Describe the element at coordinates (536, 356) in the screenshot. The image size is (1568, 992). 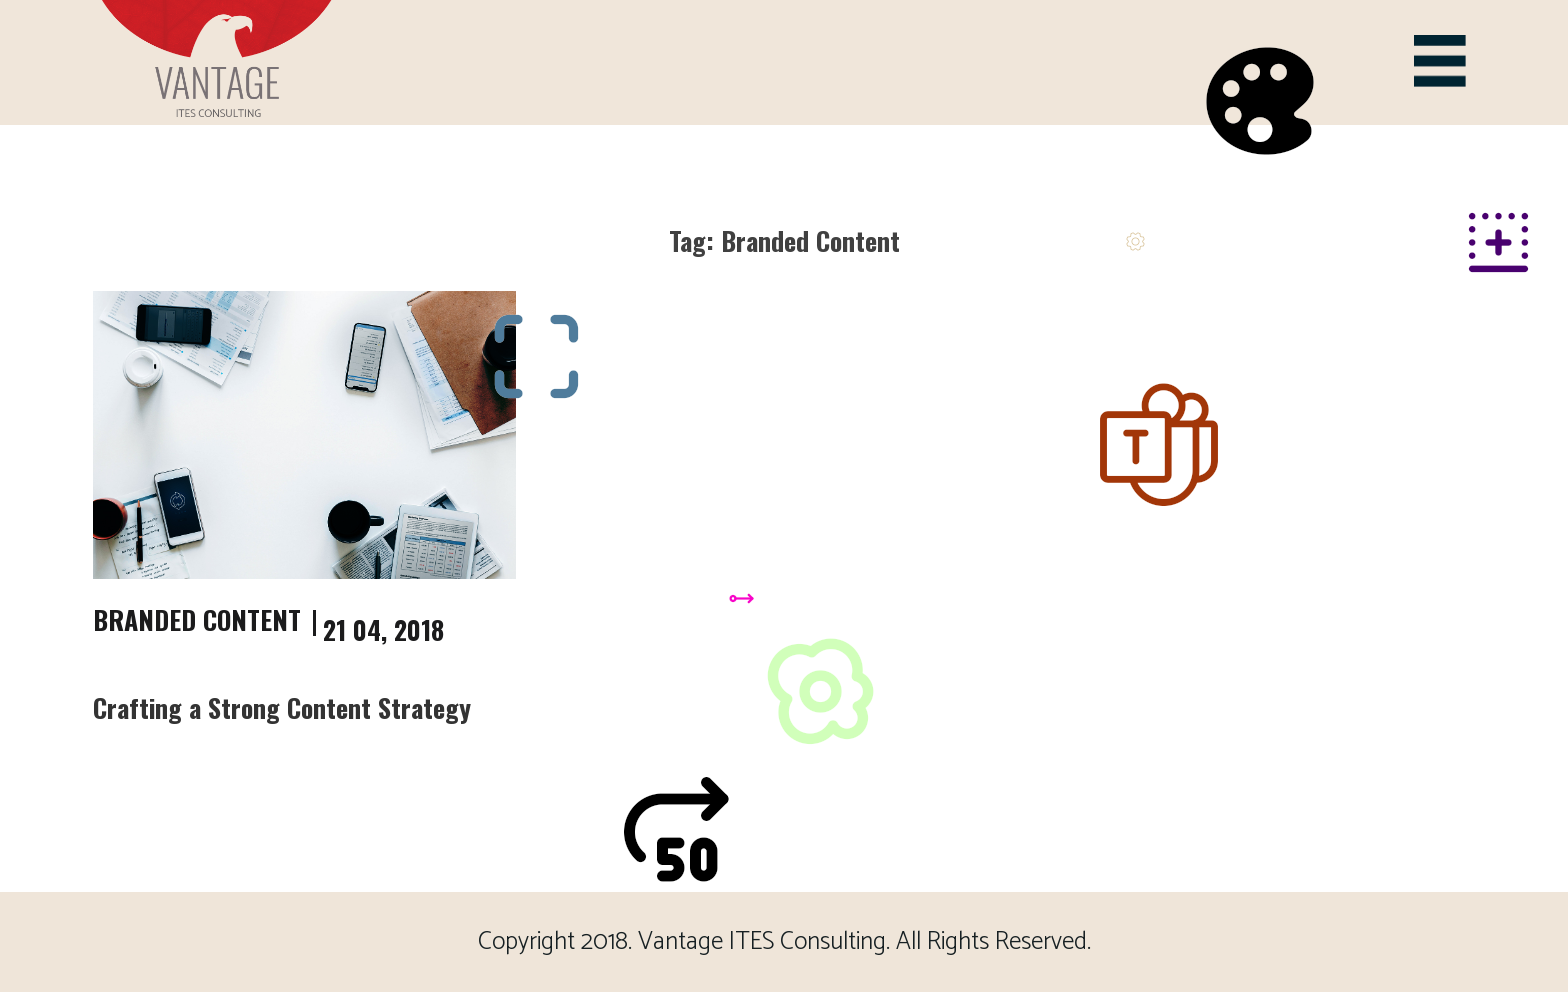
I see `crop or resize an image` at that location.